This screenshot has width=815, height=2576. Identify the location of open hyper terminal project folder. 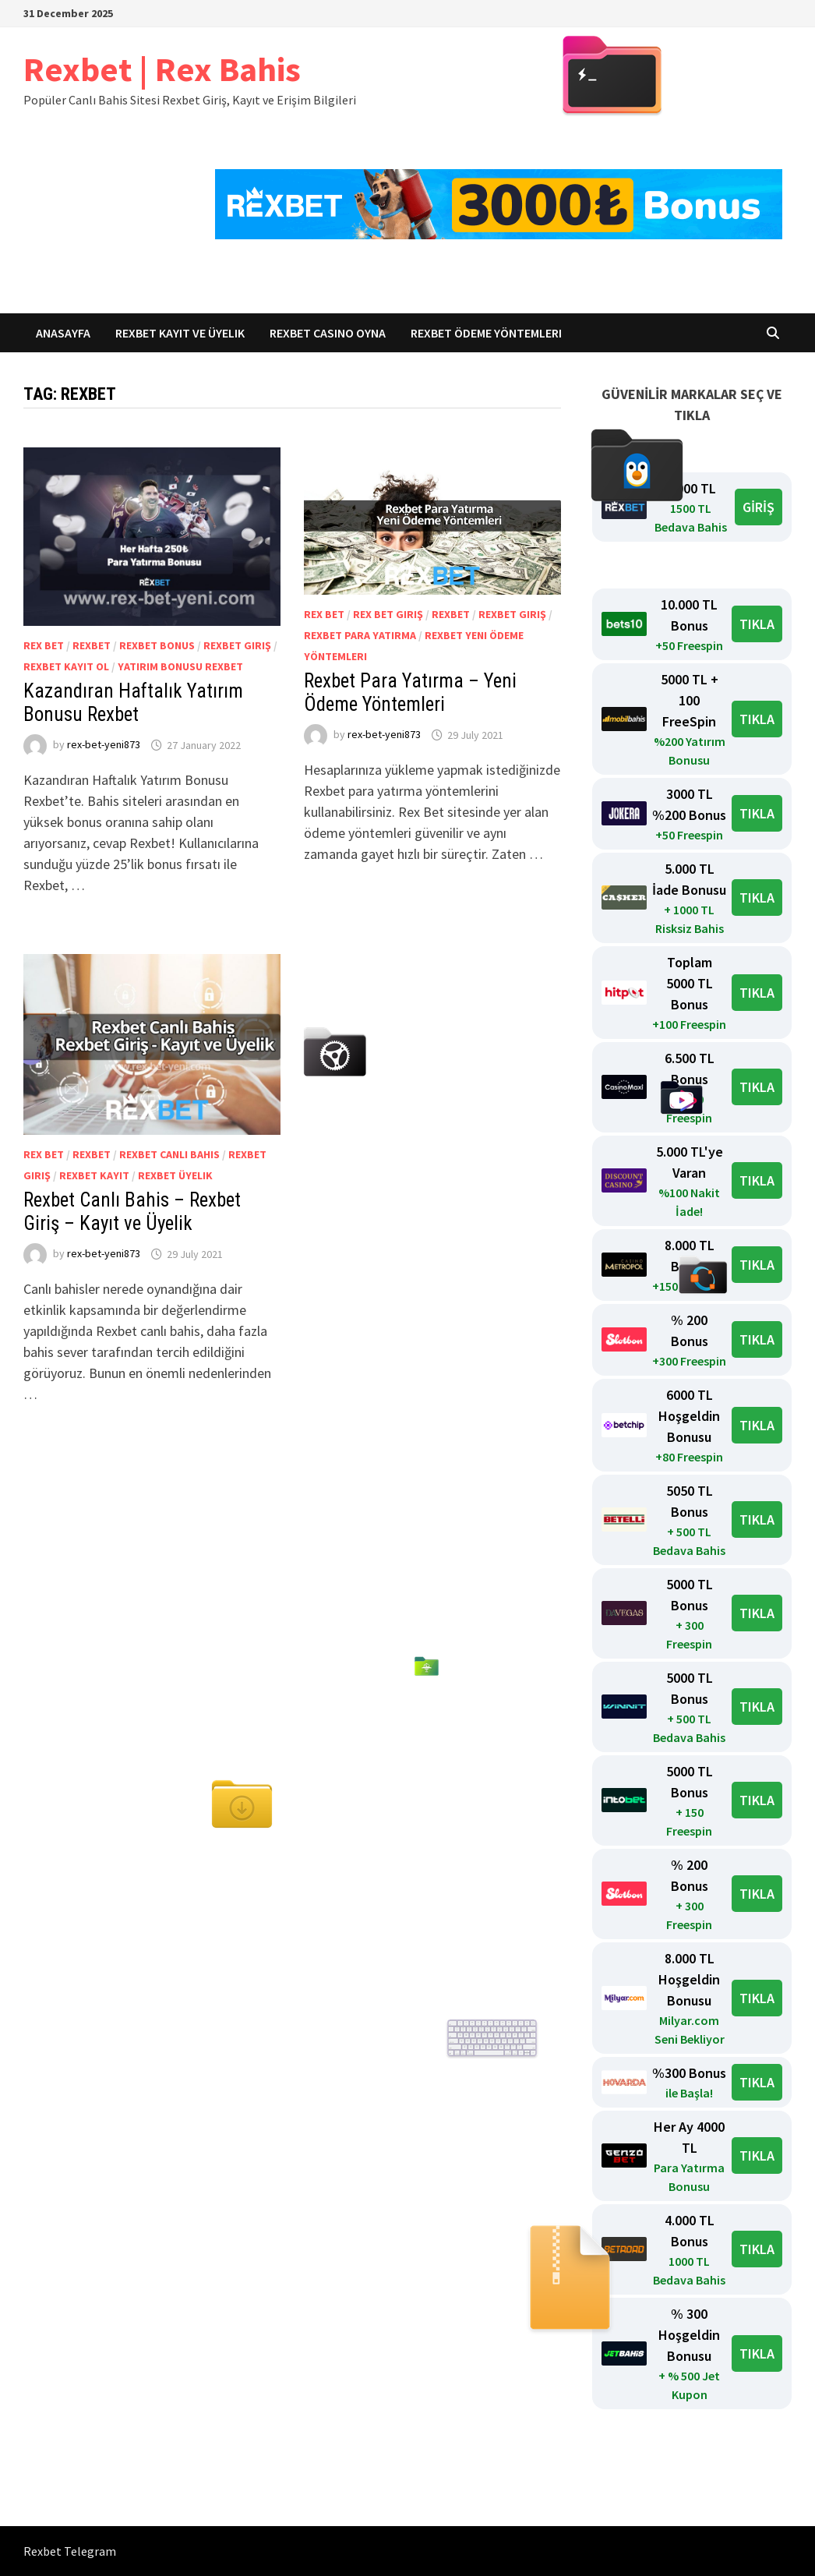
(612, 77).